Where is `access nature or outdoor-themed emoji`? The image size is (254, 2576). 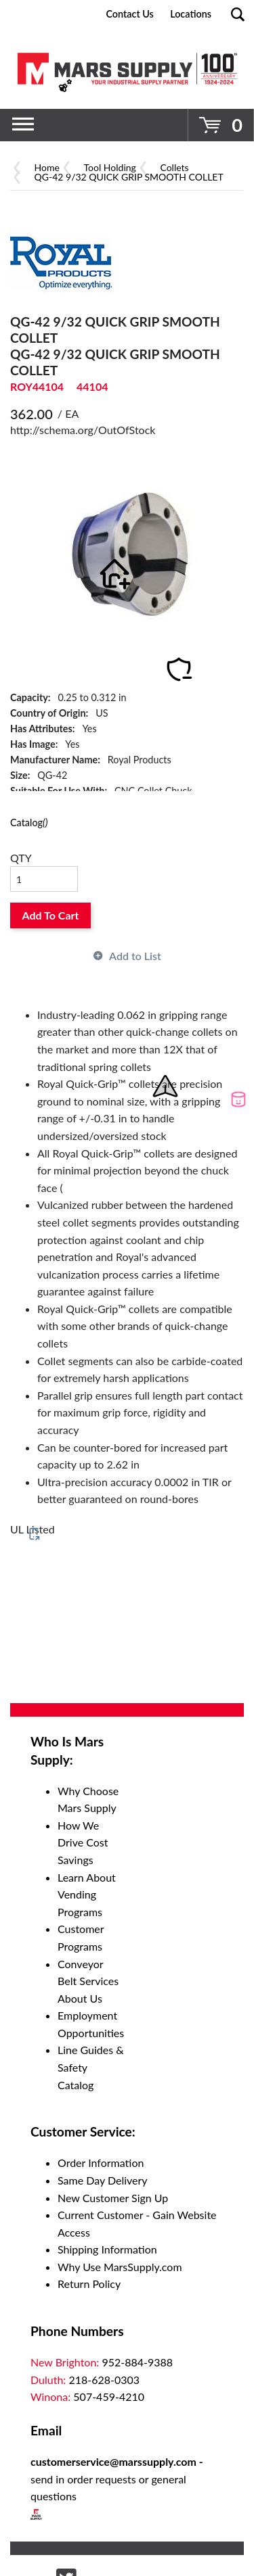 access nature or outdoor-themed emoji is located at coordinates (65, 85).